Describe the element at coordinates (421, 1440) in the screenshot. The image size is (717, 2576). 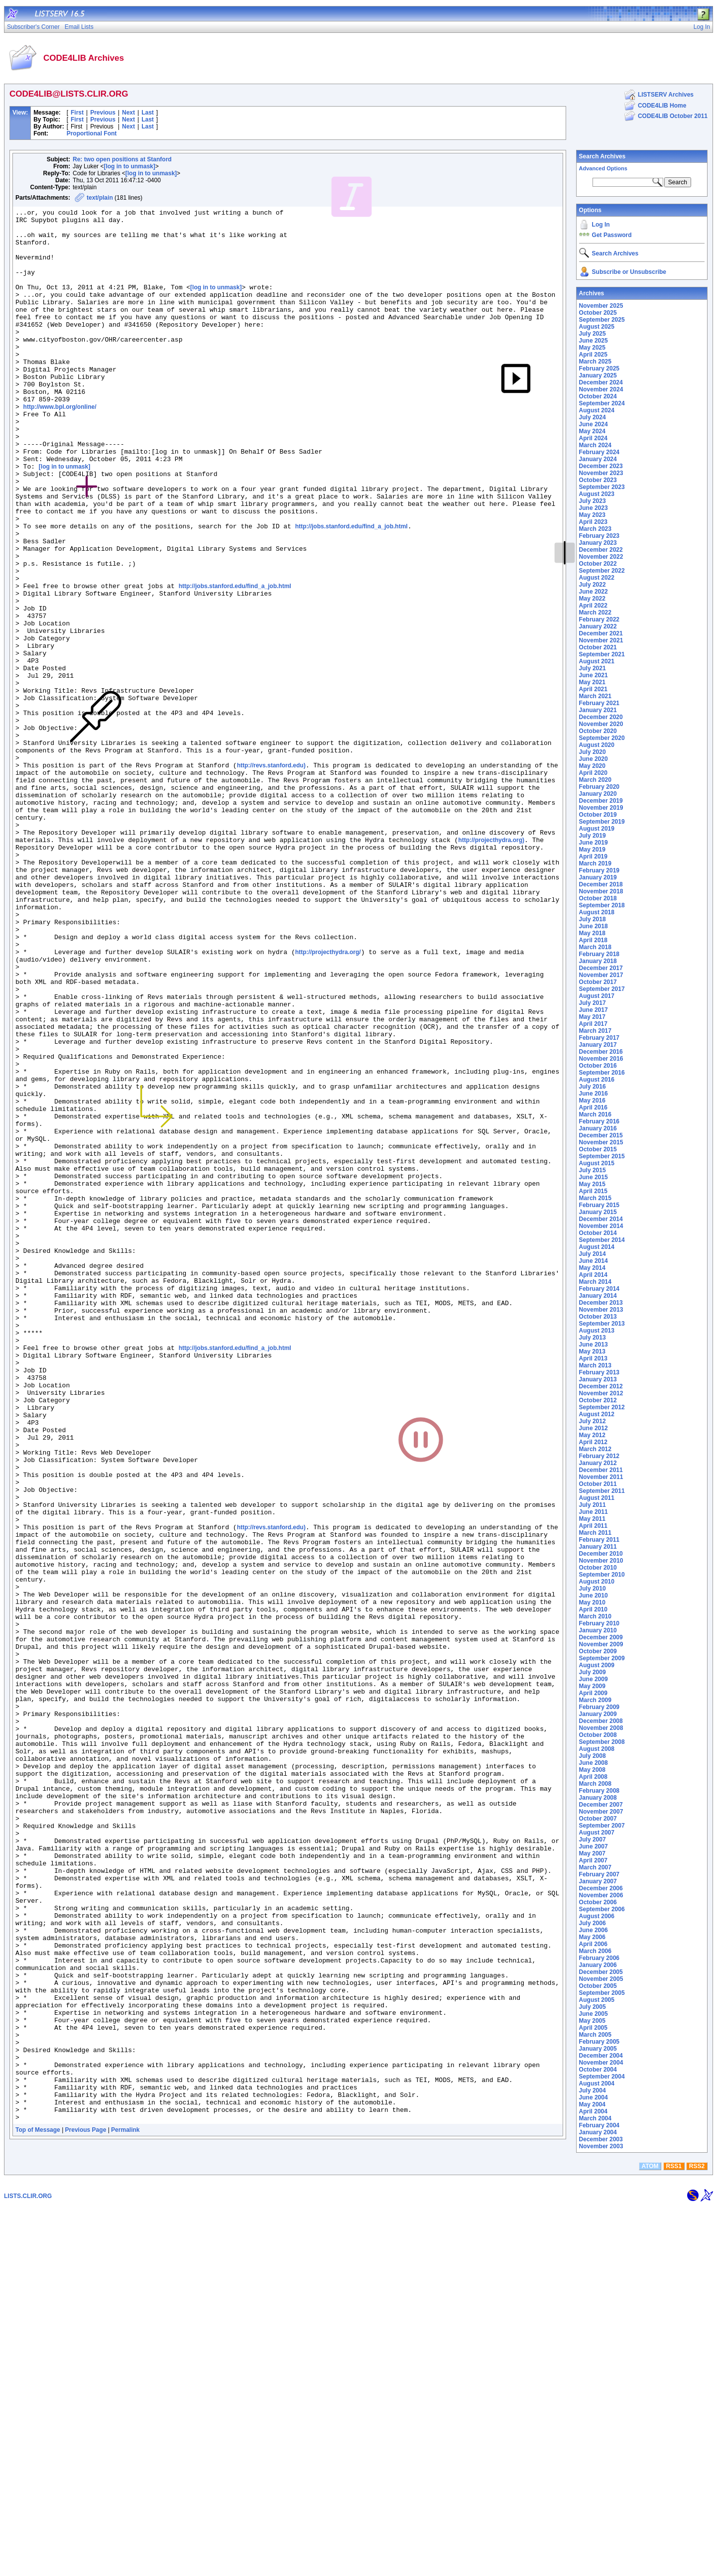
I see `pause media playback` at that location.